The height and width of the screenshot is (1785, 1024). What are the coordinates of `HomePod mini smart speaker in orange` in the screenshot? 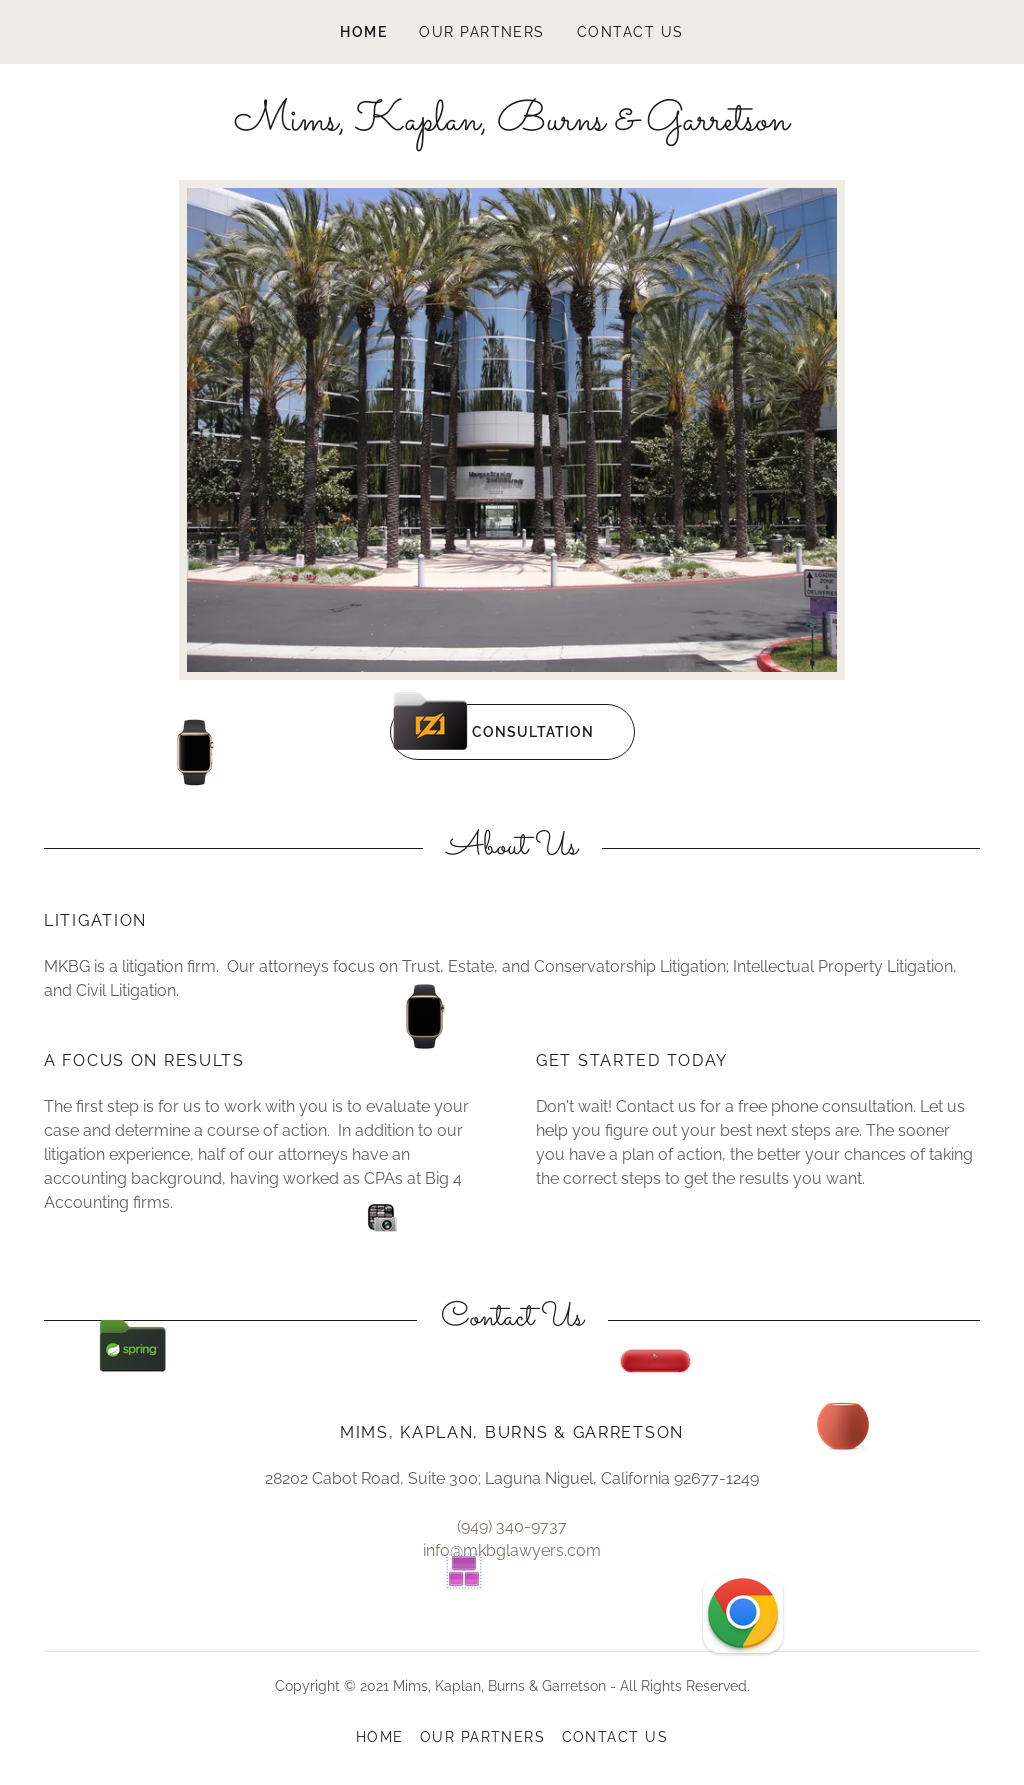 It's located at (843, 1431).